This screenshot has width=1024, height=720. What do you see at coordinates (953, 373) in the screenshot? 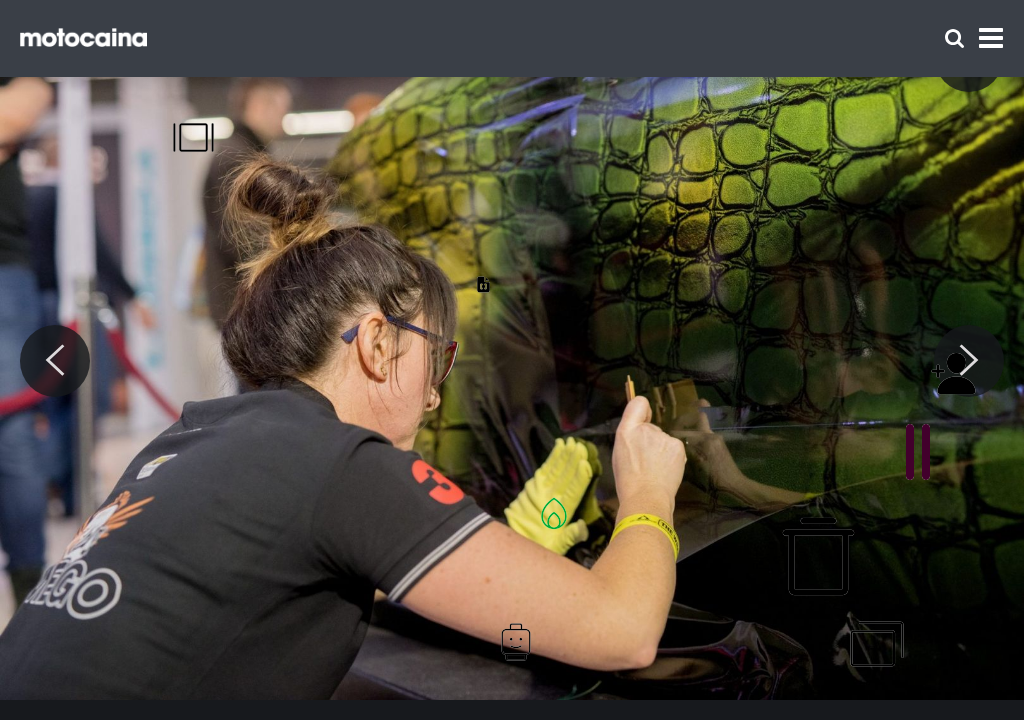
I see `add a new contact or friend` at bounding box center [953, 373].